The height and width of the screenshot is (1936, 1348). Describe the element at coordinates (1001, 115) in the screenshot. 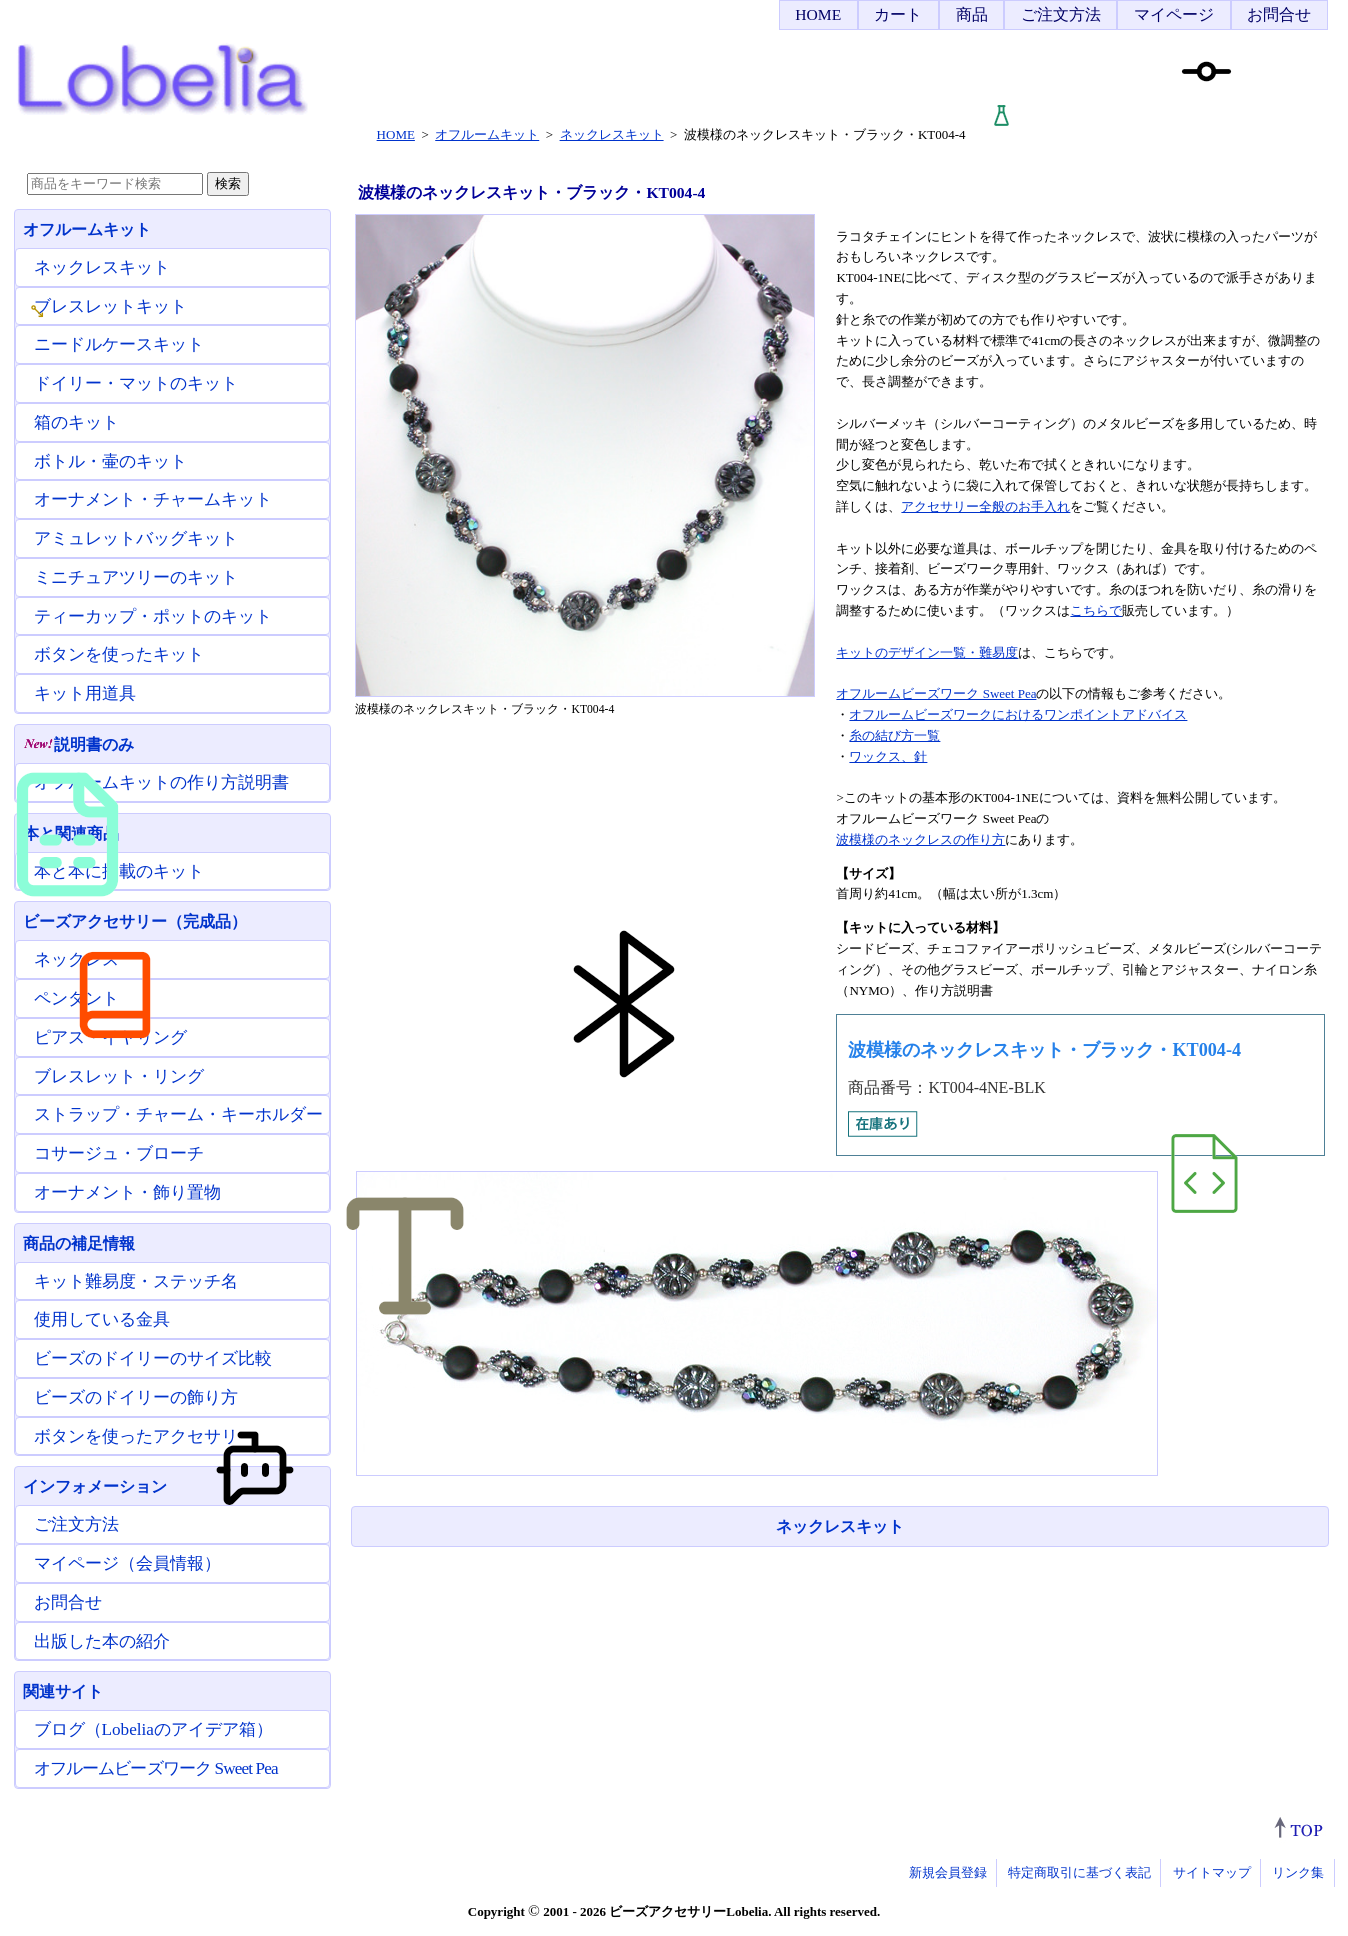

I see `access science or laboratory features` at that location.